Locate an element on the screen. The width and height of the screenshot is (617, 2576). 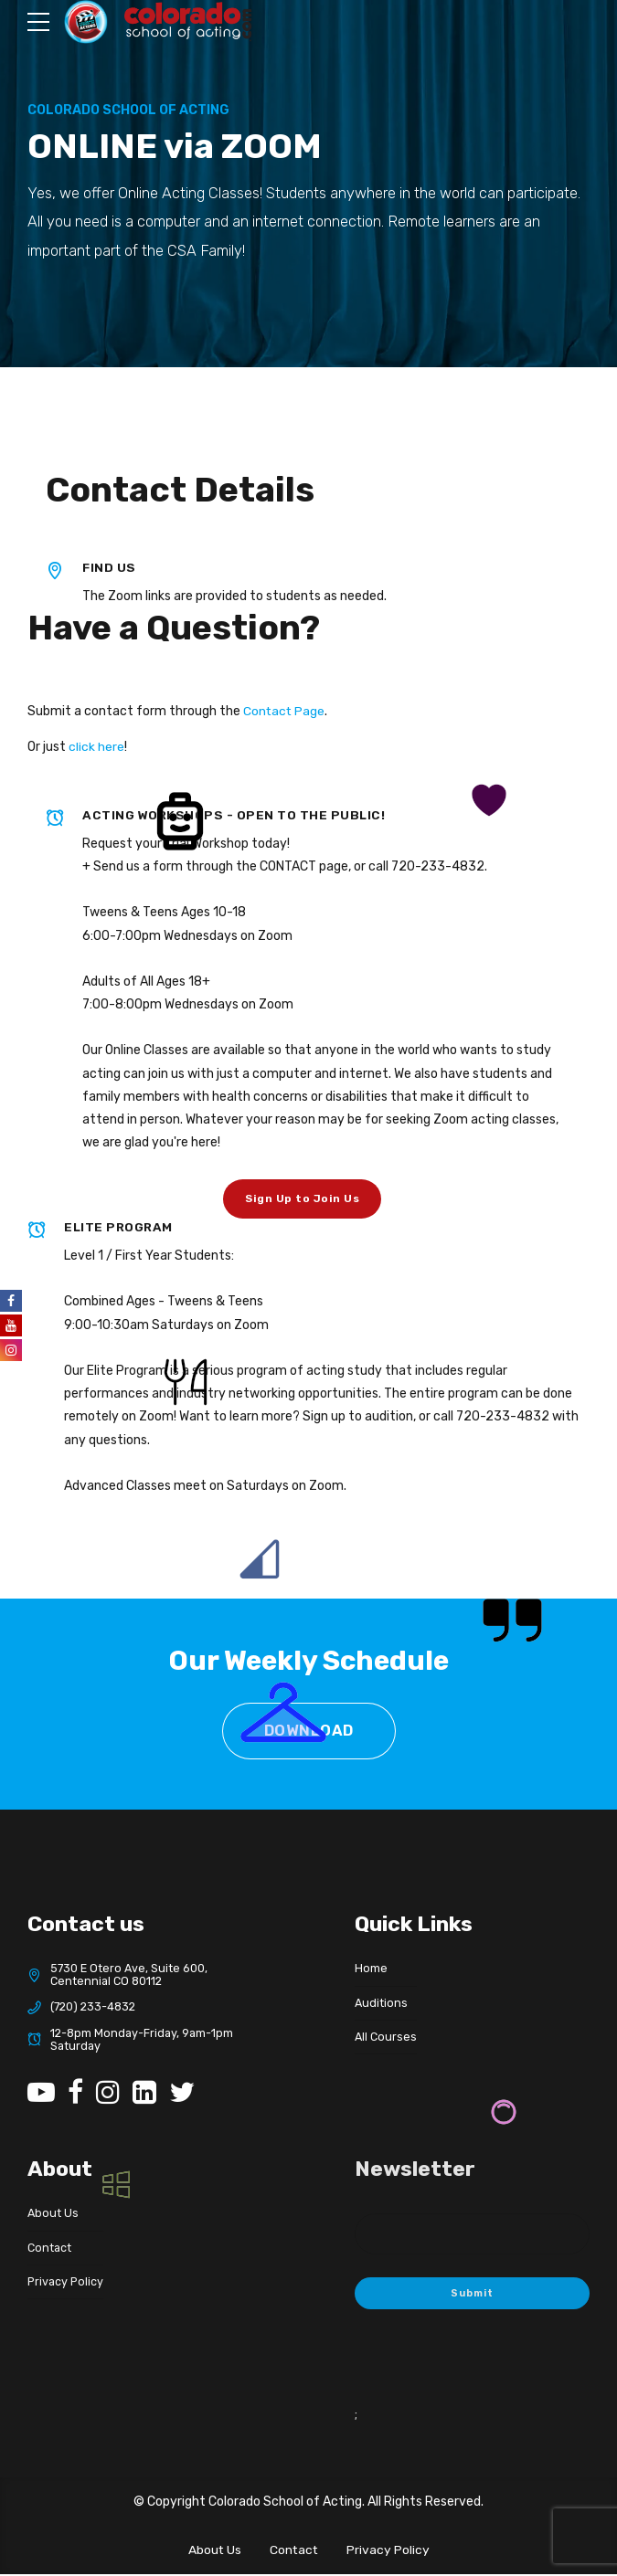
view or add a quote is located at coordinates (512, 1619).